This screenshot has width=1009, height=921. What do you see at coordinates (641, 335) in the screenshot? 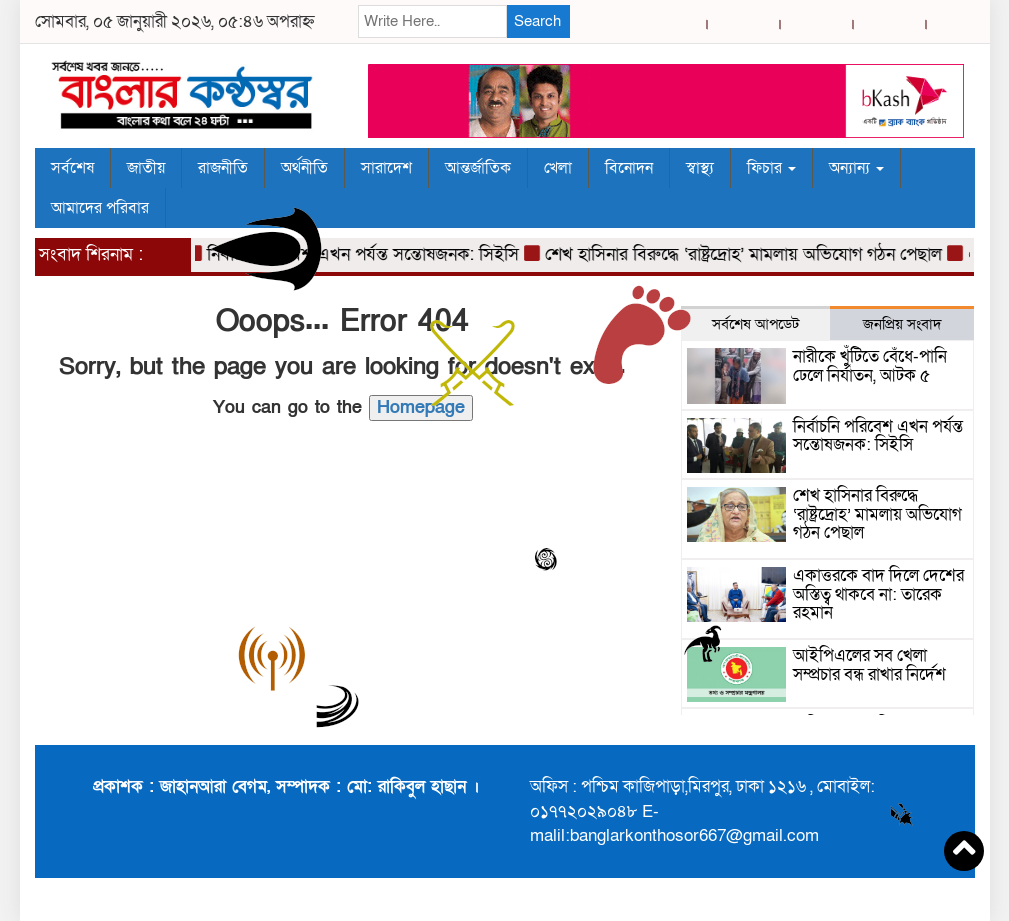
I see `track steps or walking activity` at bounding box center [641, 335].